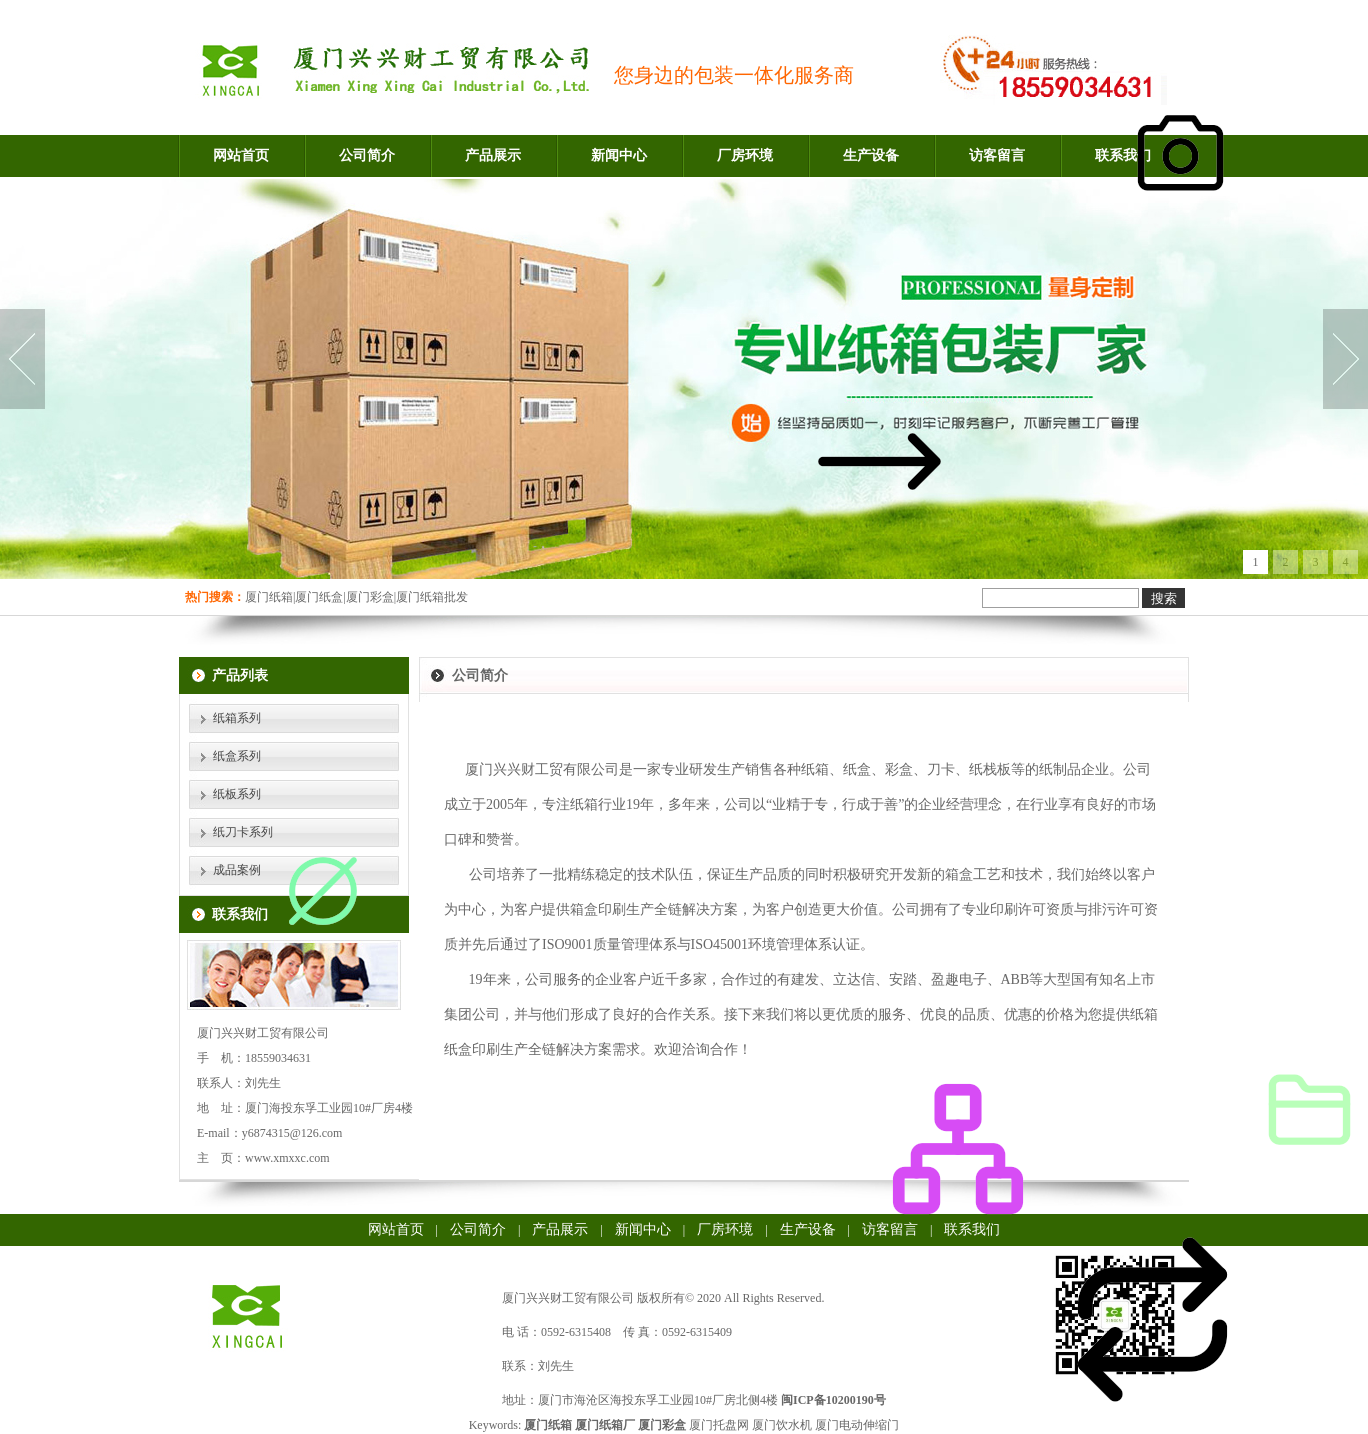 The width and height of the screenshot is (1368, 1434). What do you see at coordinates (1180, 154) in the screenshot?
I see `take a photo` at bounding box center [1180, 154].